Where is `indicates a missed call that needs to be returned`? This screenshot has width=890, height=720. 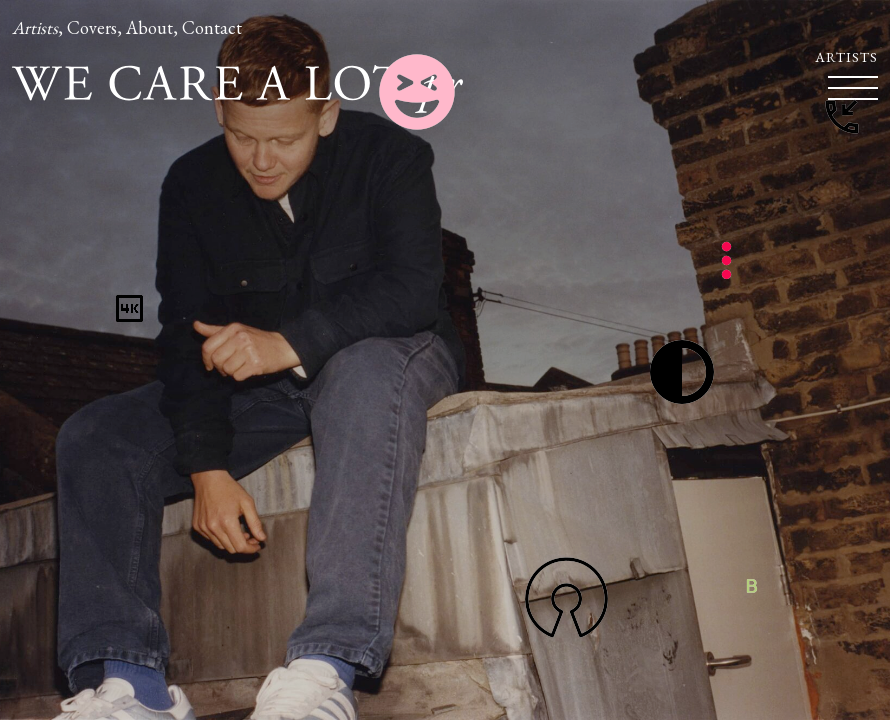 indicates a missed call that needs to be returned is located at coordinates (842, 117).